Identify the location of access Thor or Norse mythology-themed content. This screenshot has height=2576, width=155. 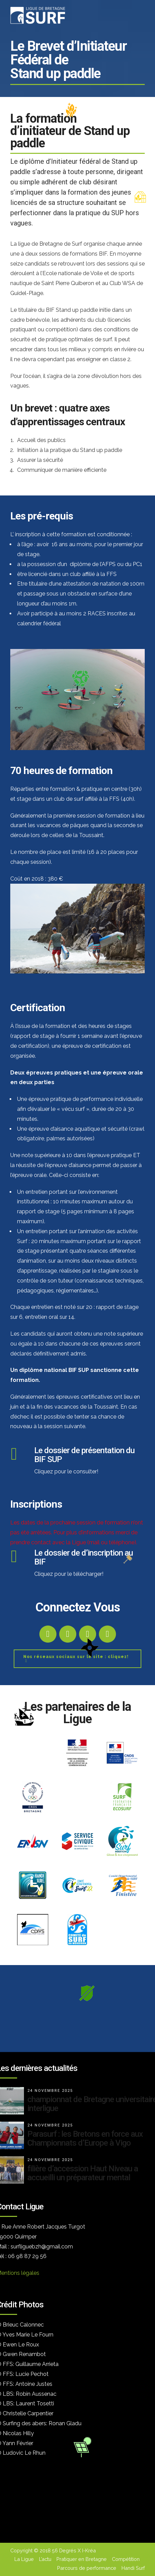
(128, 1559).